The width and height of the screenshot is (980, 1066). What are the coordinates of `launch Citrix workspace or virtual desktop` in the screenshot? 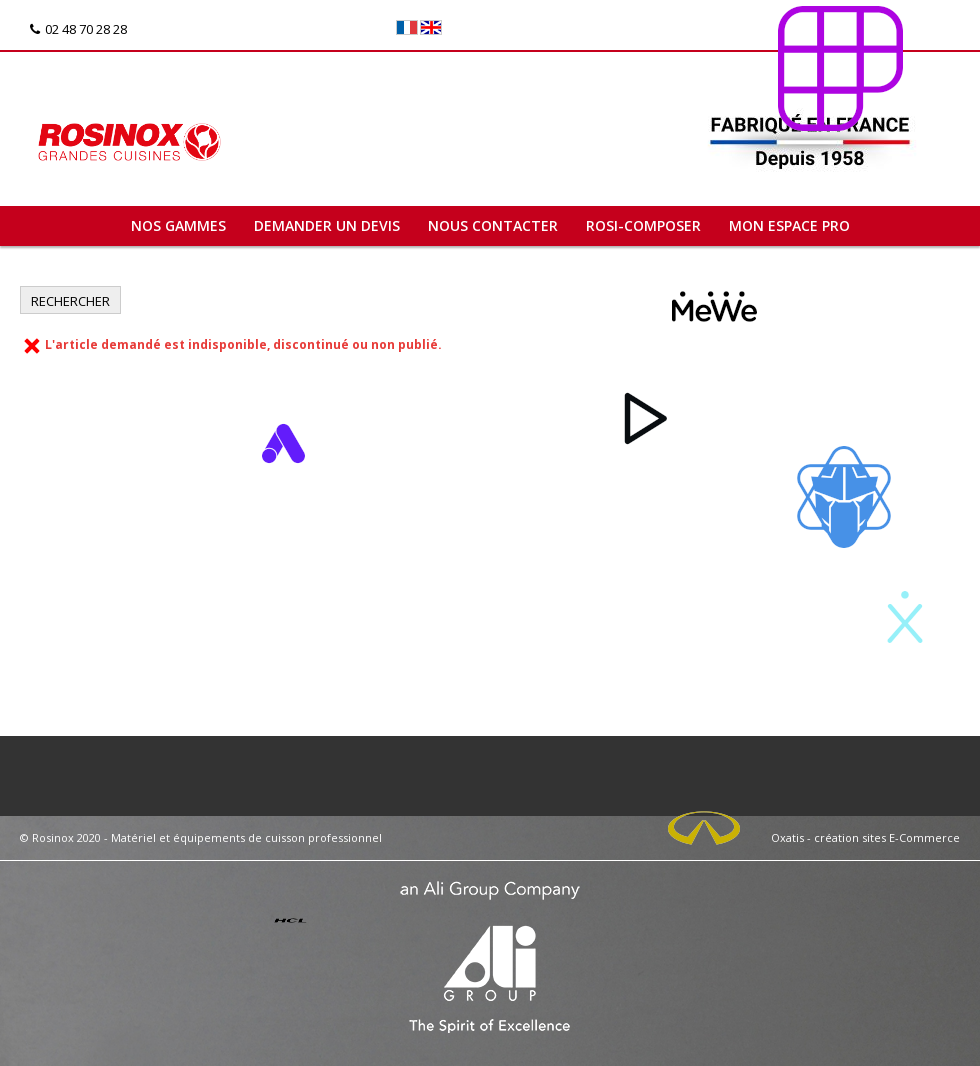 It's located at (905, 617).